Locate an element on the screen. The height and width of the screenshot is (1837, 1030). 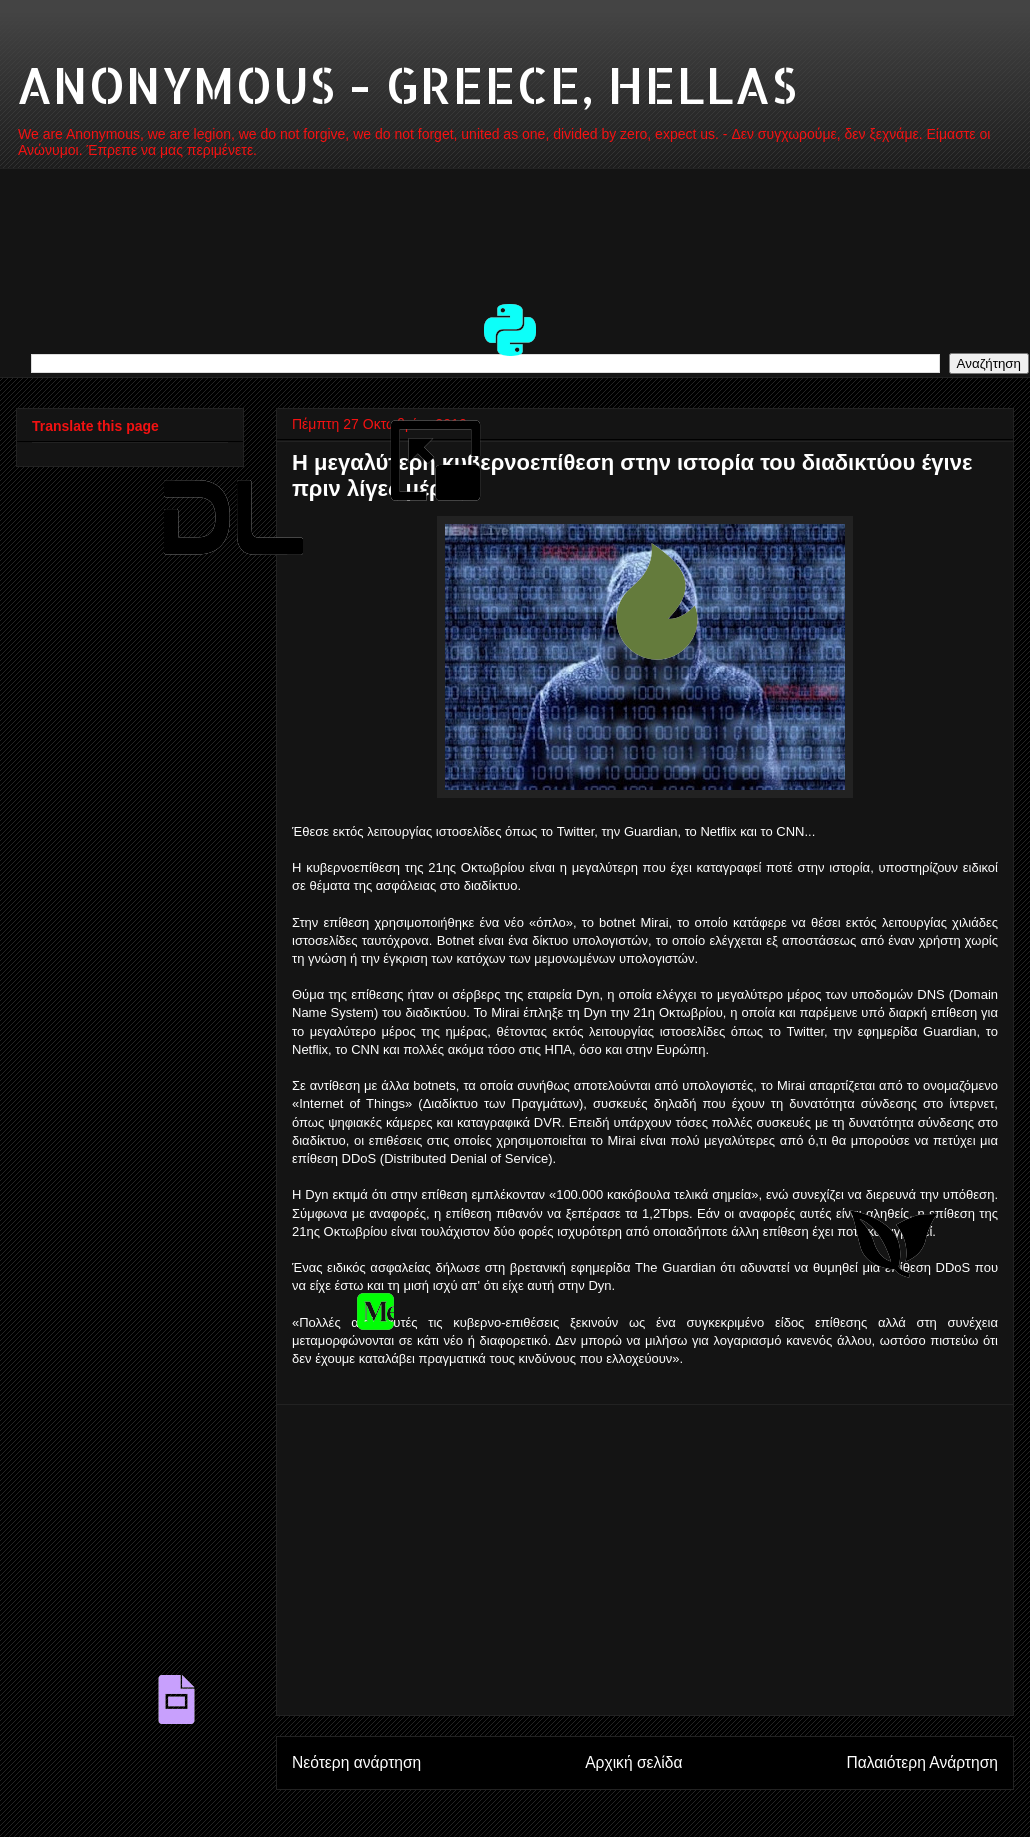
python programming language logo is located at coordinates (510, 330).